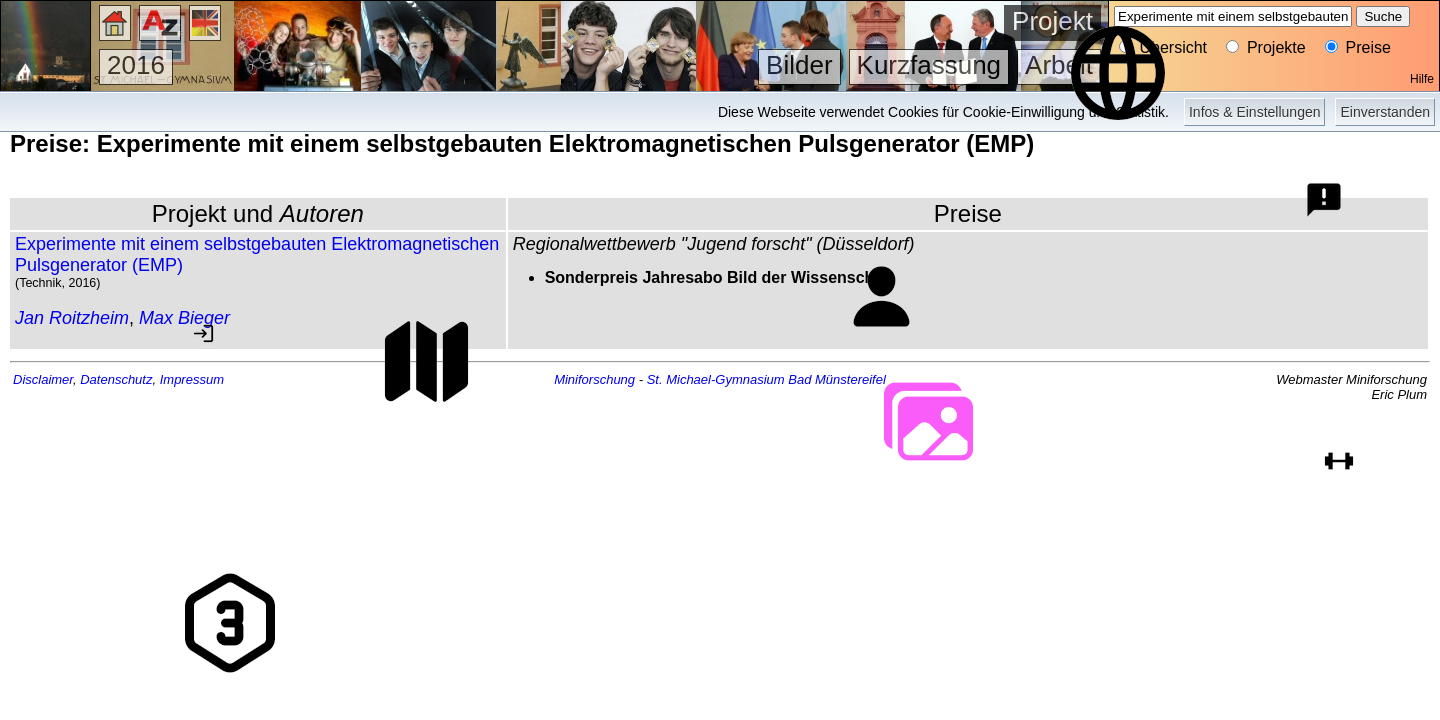 The image size is (1440, 720). What do you see at coordinates (1324, 200) in the screenshot?
I see `view announcements or alerts` at bounding box center [1324, 200].